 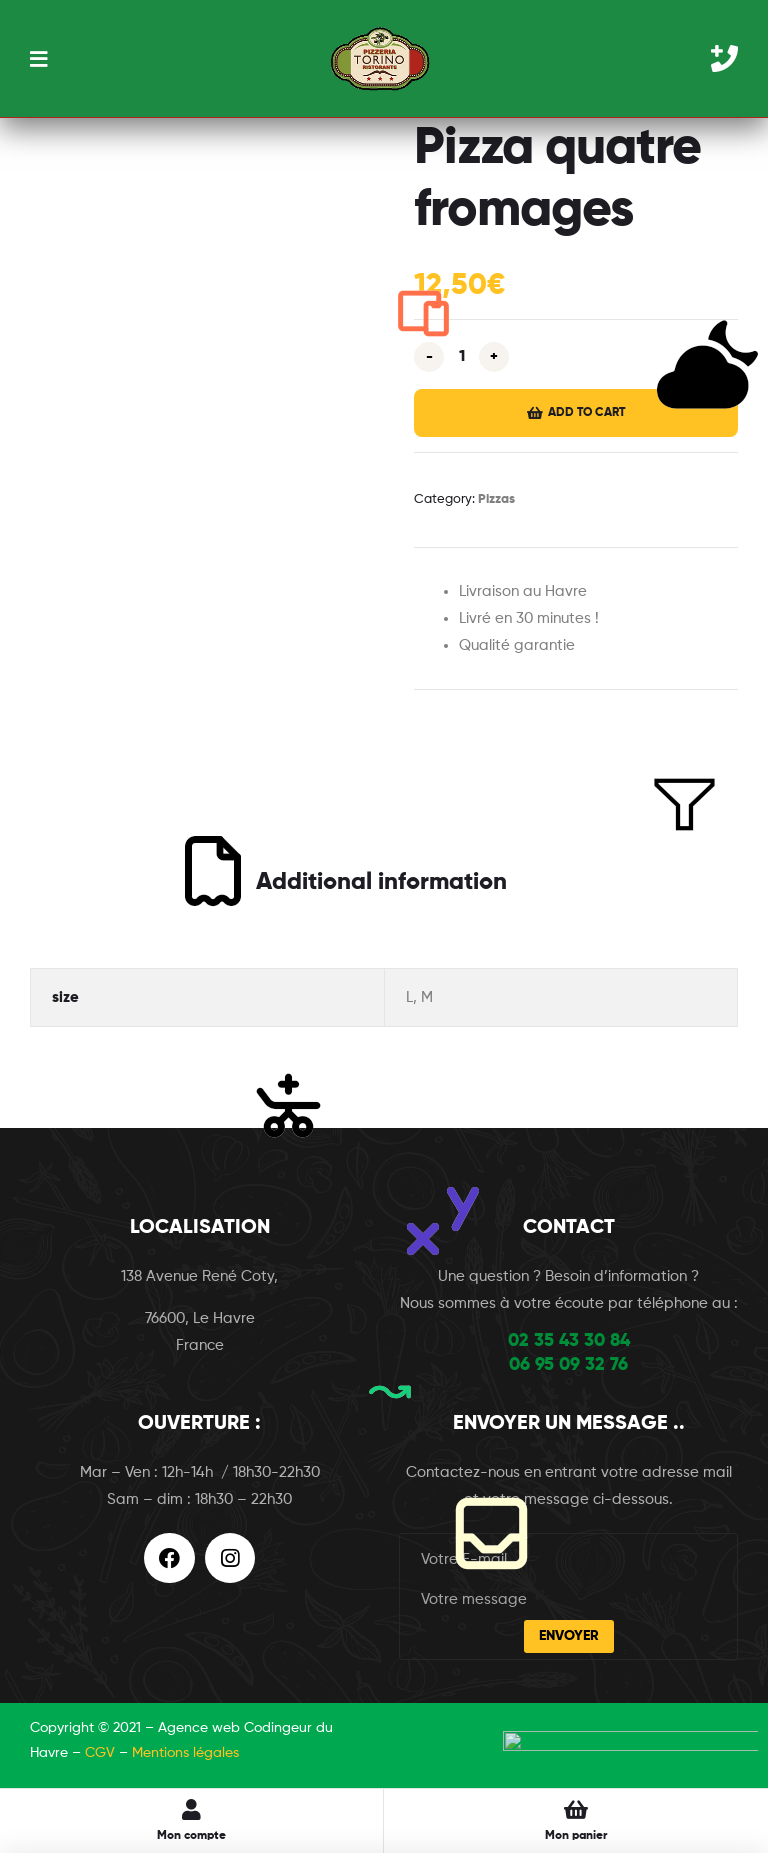 I want to click on filter or sort list items, so click(x=684, y=804).